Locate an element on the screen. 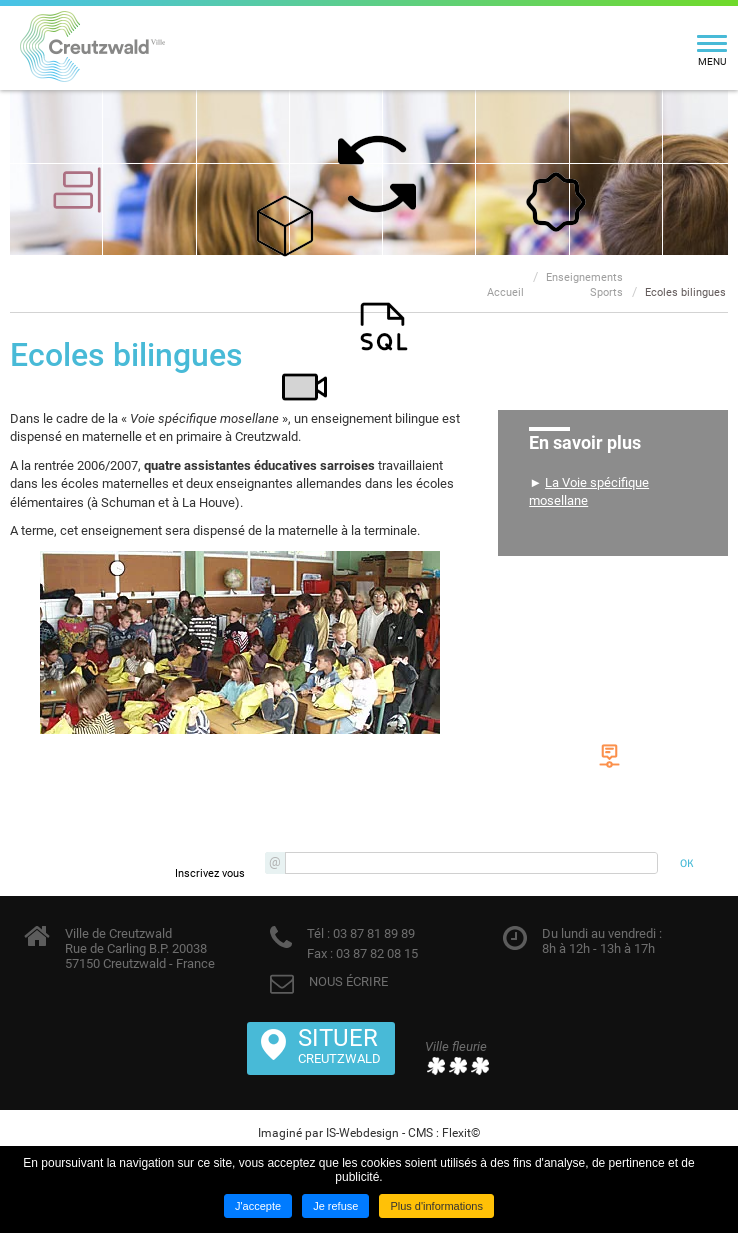 The height and width of the screenshot is (1233, 738). view event details on timeline is located at coordinates (609, 755).